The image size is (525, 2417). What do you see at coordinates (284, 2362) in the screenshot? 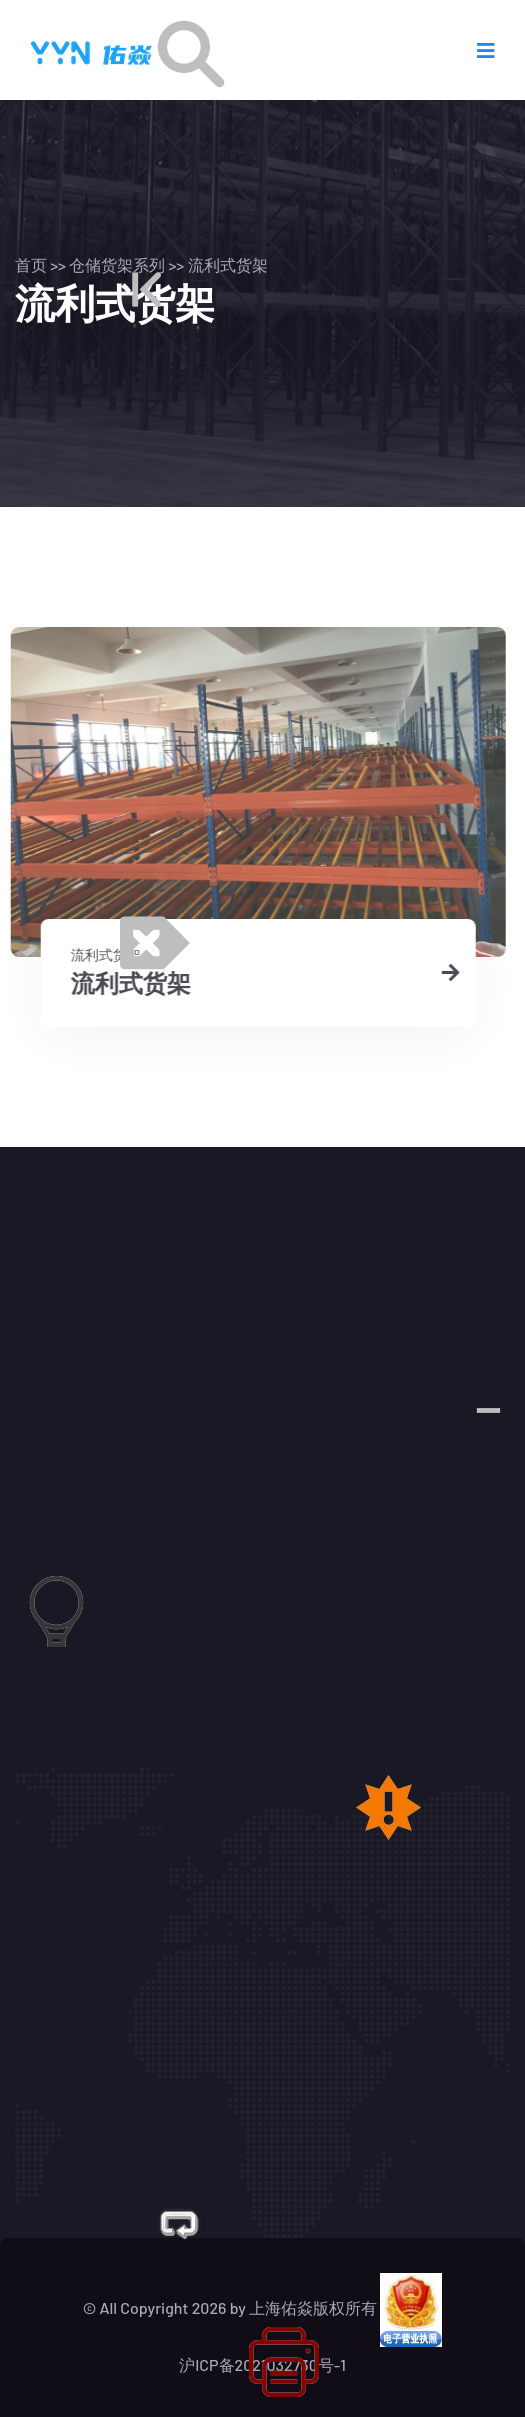
I see `print the current document` at bounding box center [284, 2362].